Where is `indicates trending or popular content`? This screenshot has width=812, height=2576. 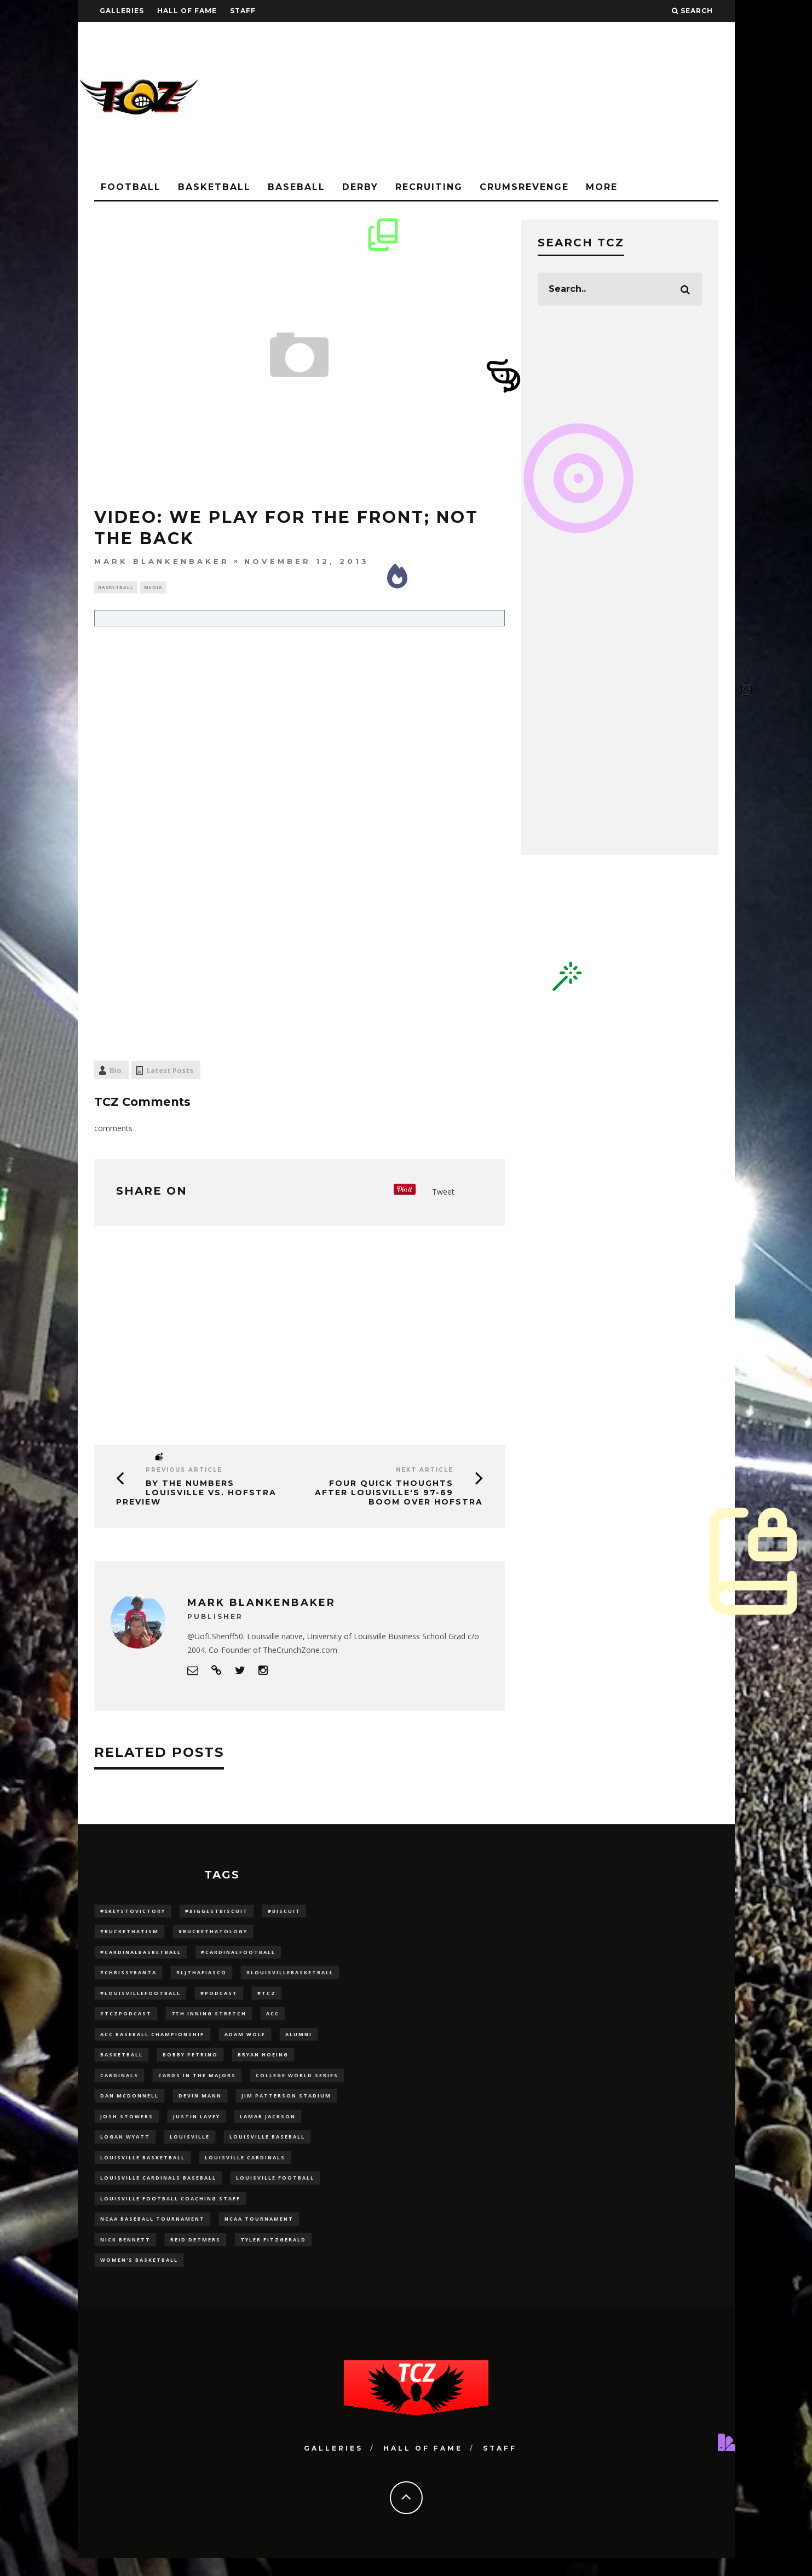 indicates trending or popular content is located at coordinates (397, 577).